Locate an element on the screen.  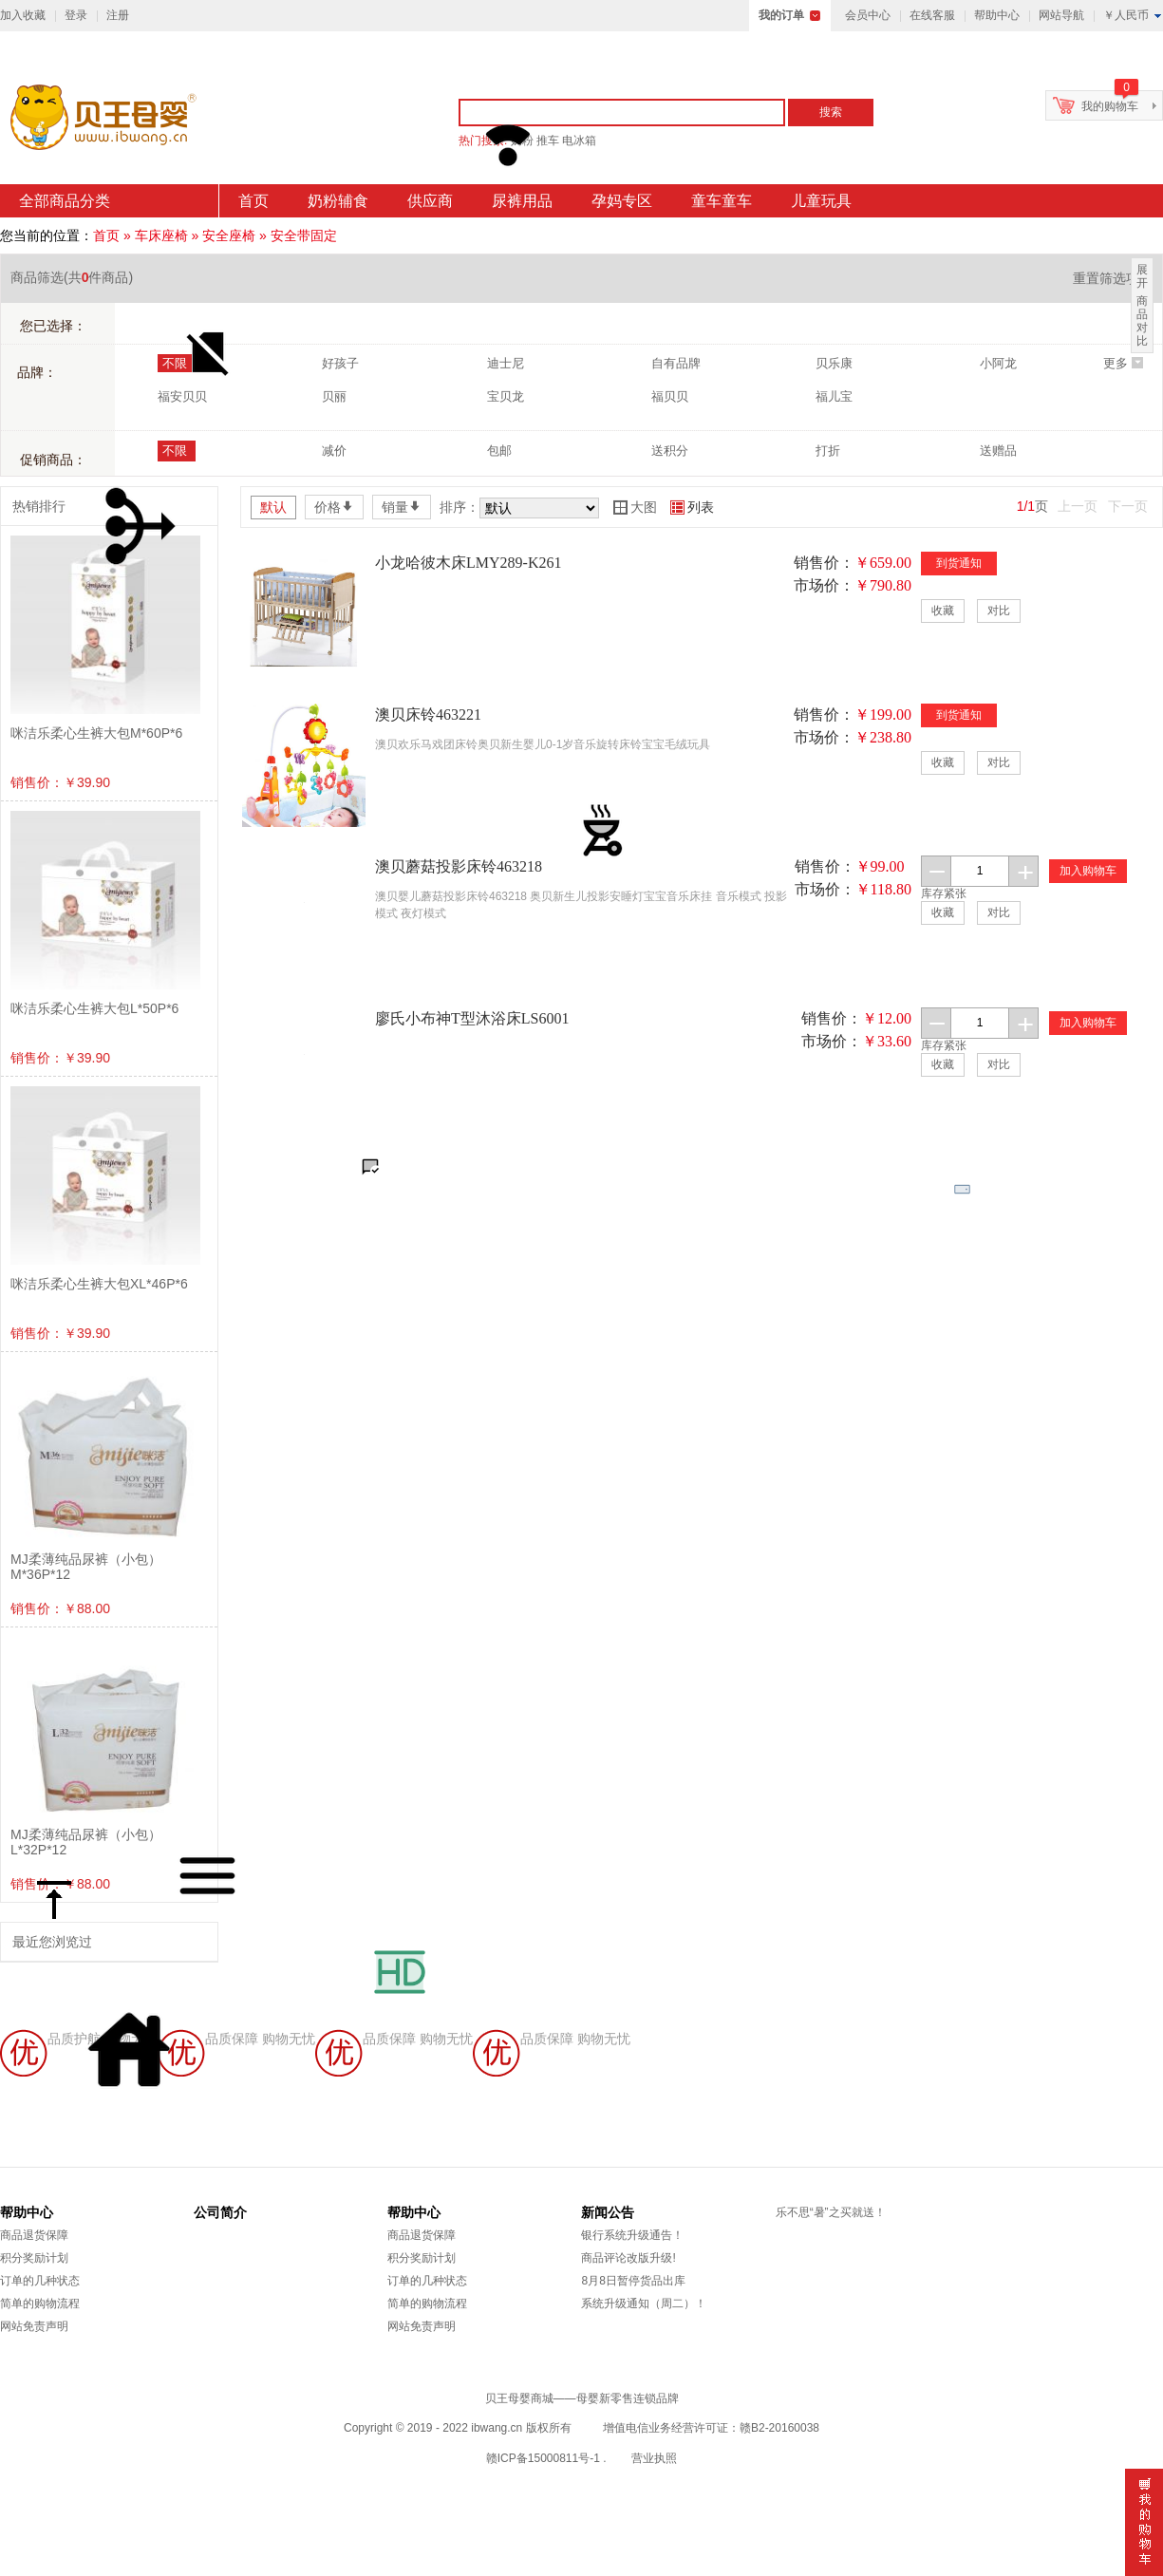
no sim card detected is located at coordinates (208, 352).